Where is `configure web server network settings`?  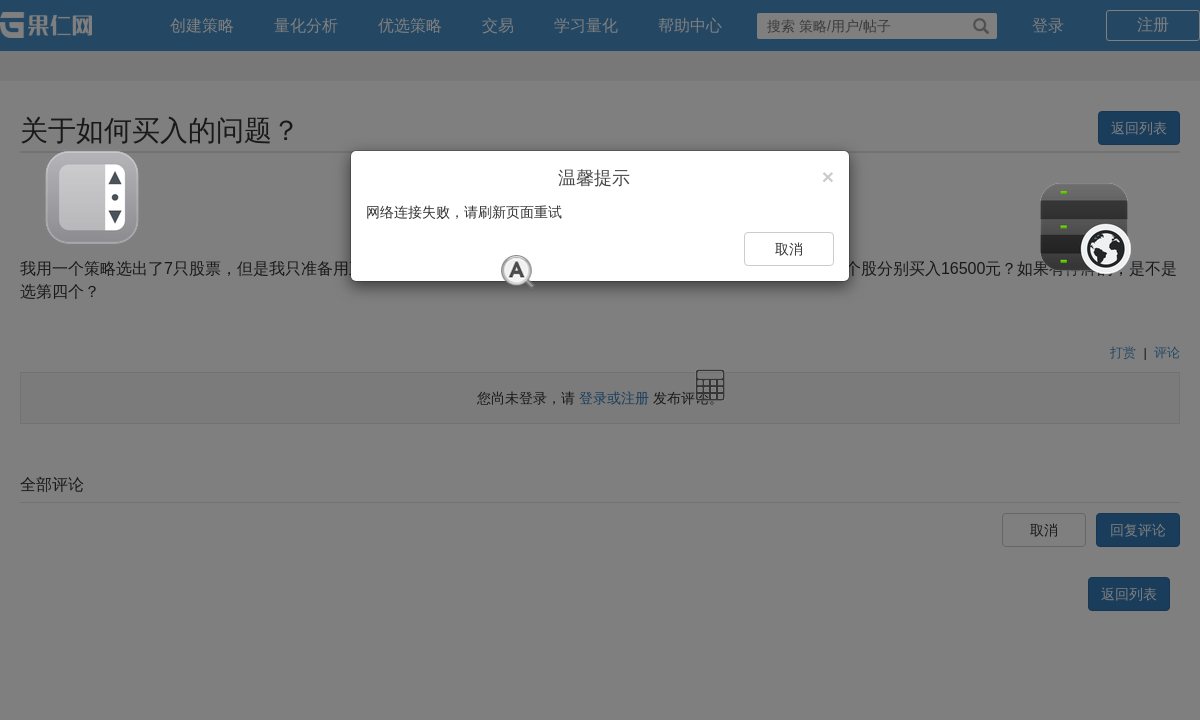
configure web server network settings is located at coordinates (1084, 227).